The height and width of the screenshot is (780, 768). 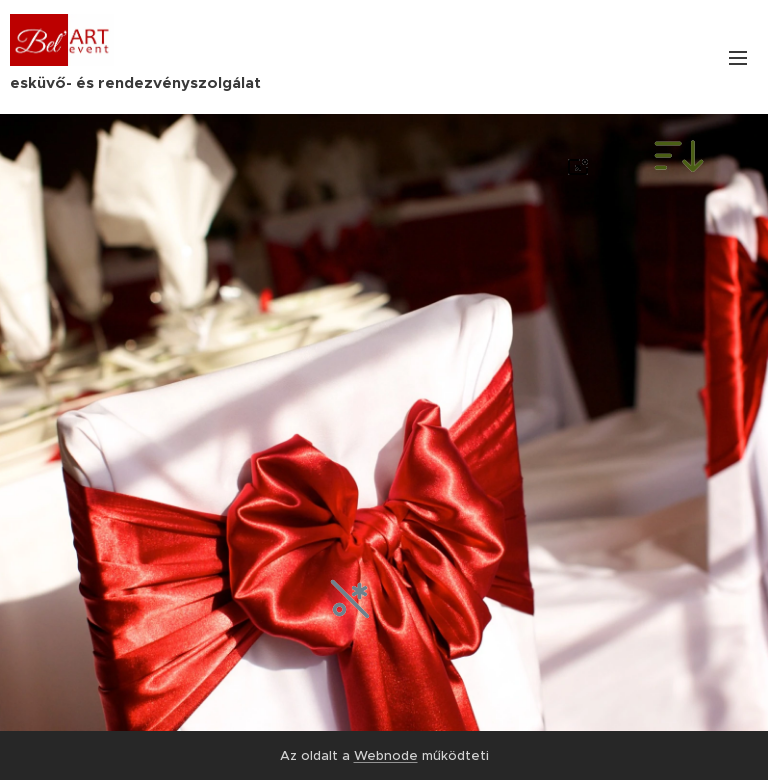 I want to click on sort items in descending order, so click(x=679, y=155).